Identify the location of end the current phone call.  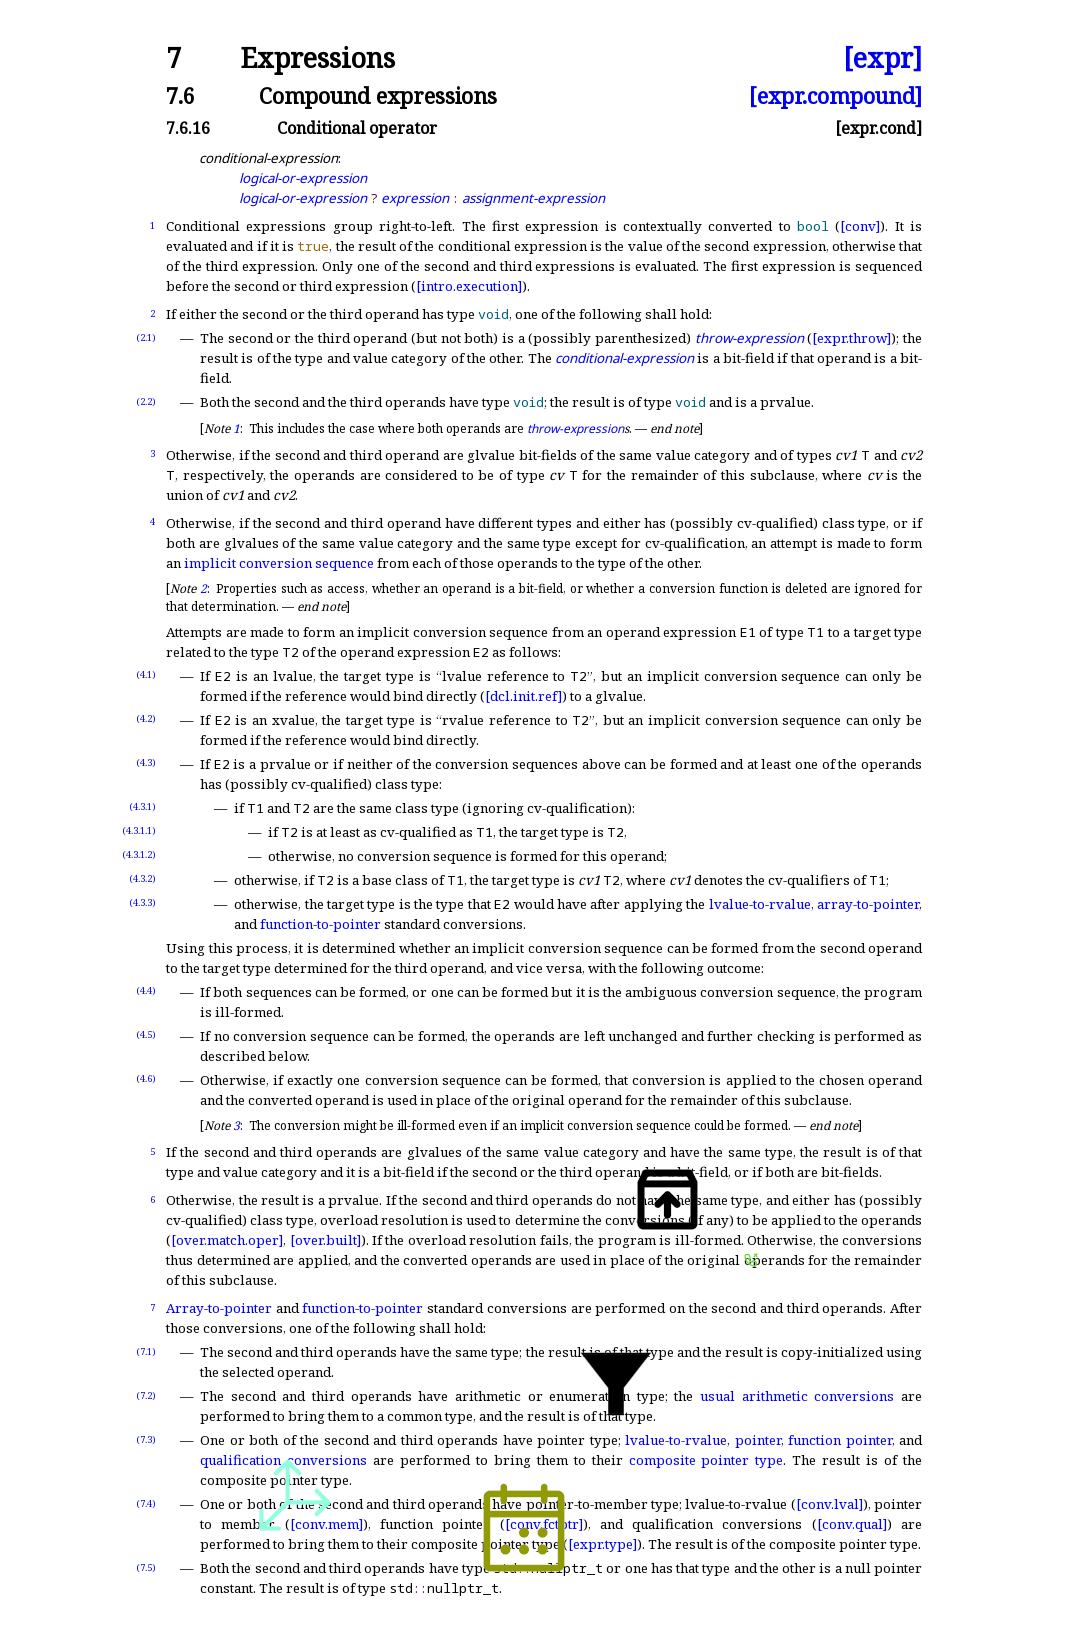
(751, 1260).